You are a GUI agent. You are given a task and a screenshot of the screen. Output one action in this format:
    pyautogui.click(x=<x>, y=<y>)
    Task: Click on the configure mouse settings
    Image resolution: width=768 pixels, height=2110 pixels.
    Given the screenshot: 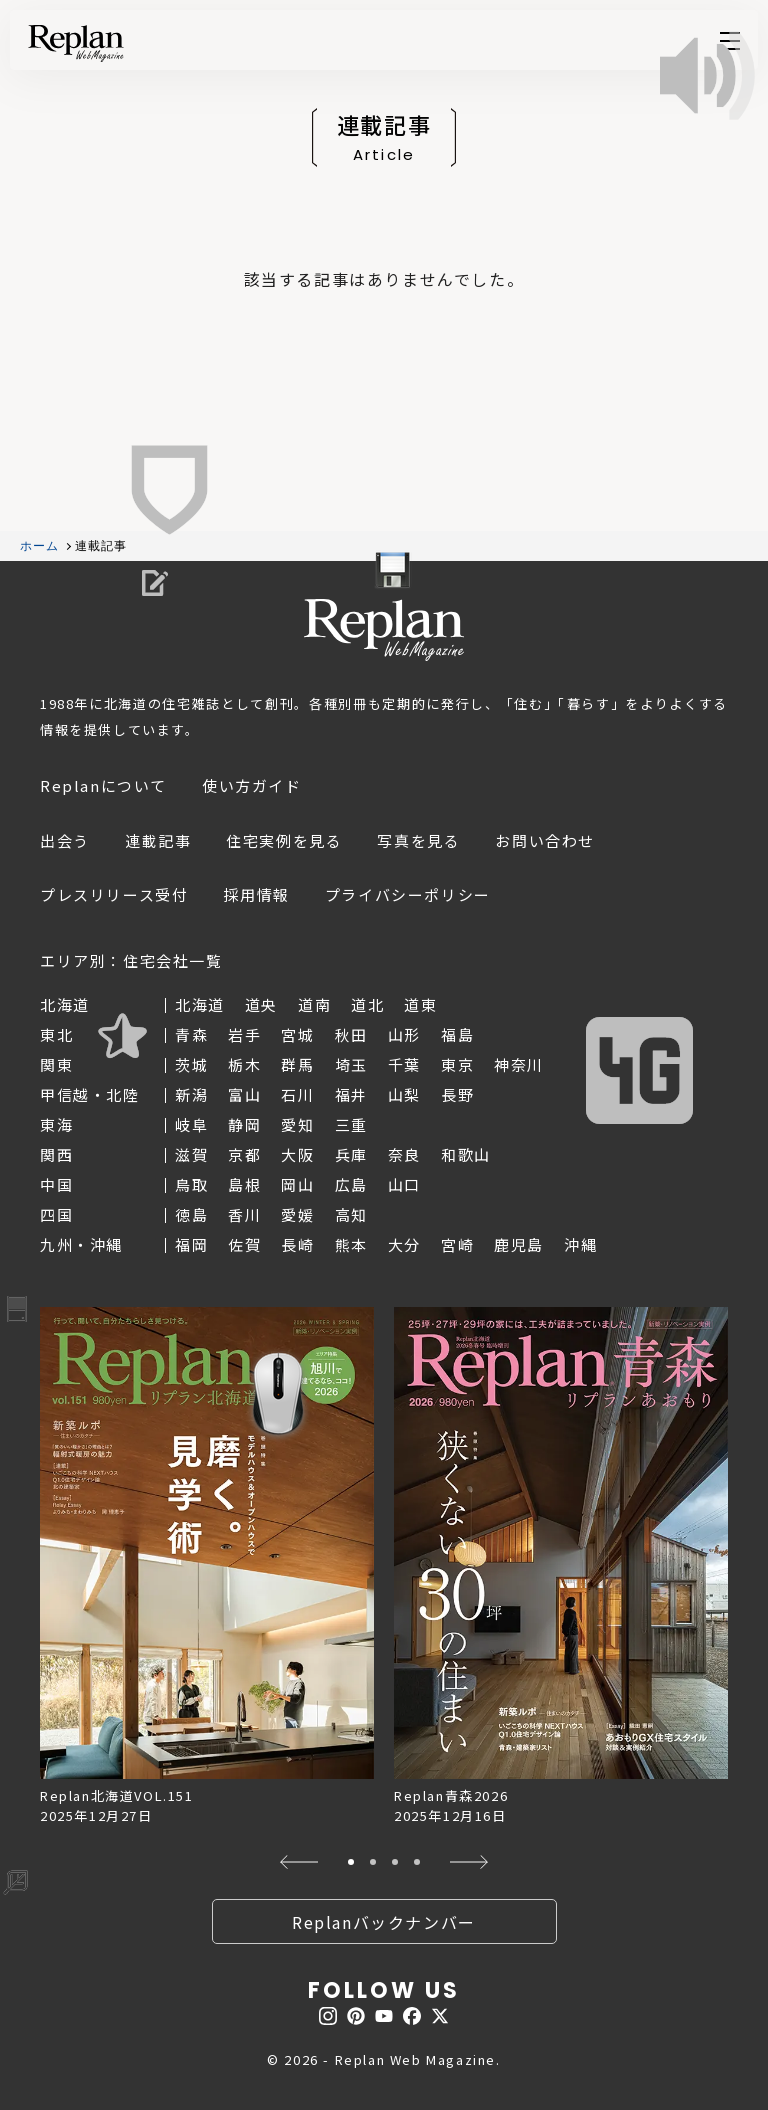 What is the action you would take?
    pyautogui.click(x=278, y=1395)
    